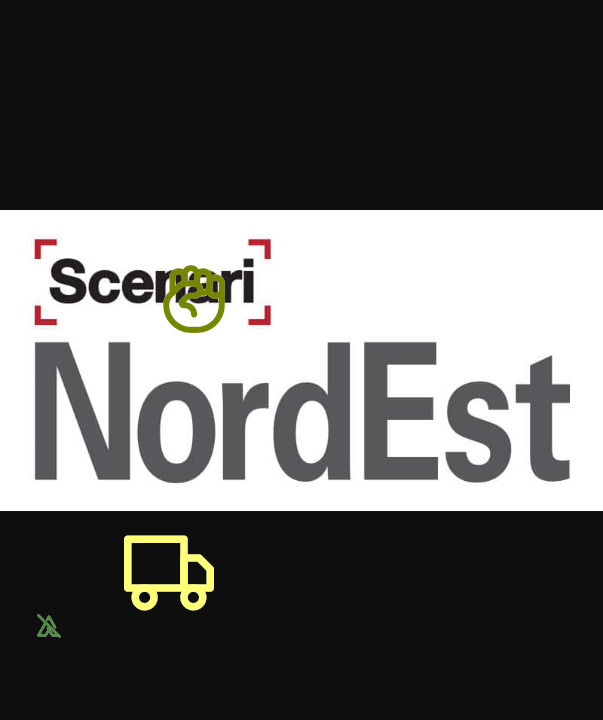 The height and width of the screenshot is (720, 603). Describe the element at coordinates (49, 626) in the screenshot. I see `camping site unavailable or closed` at that location.